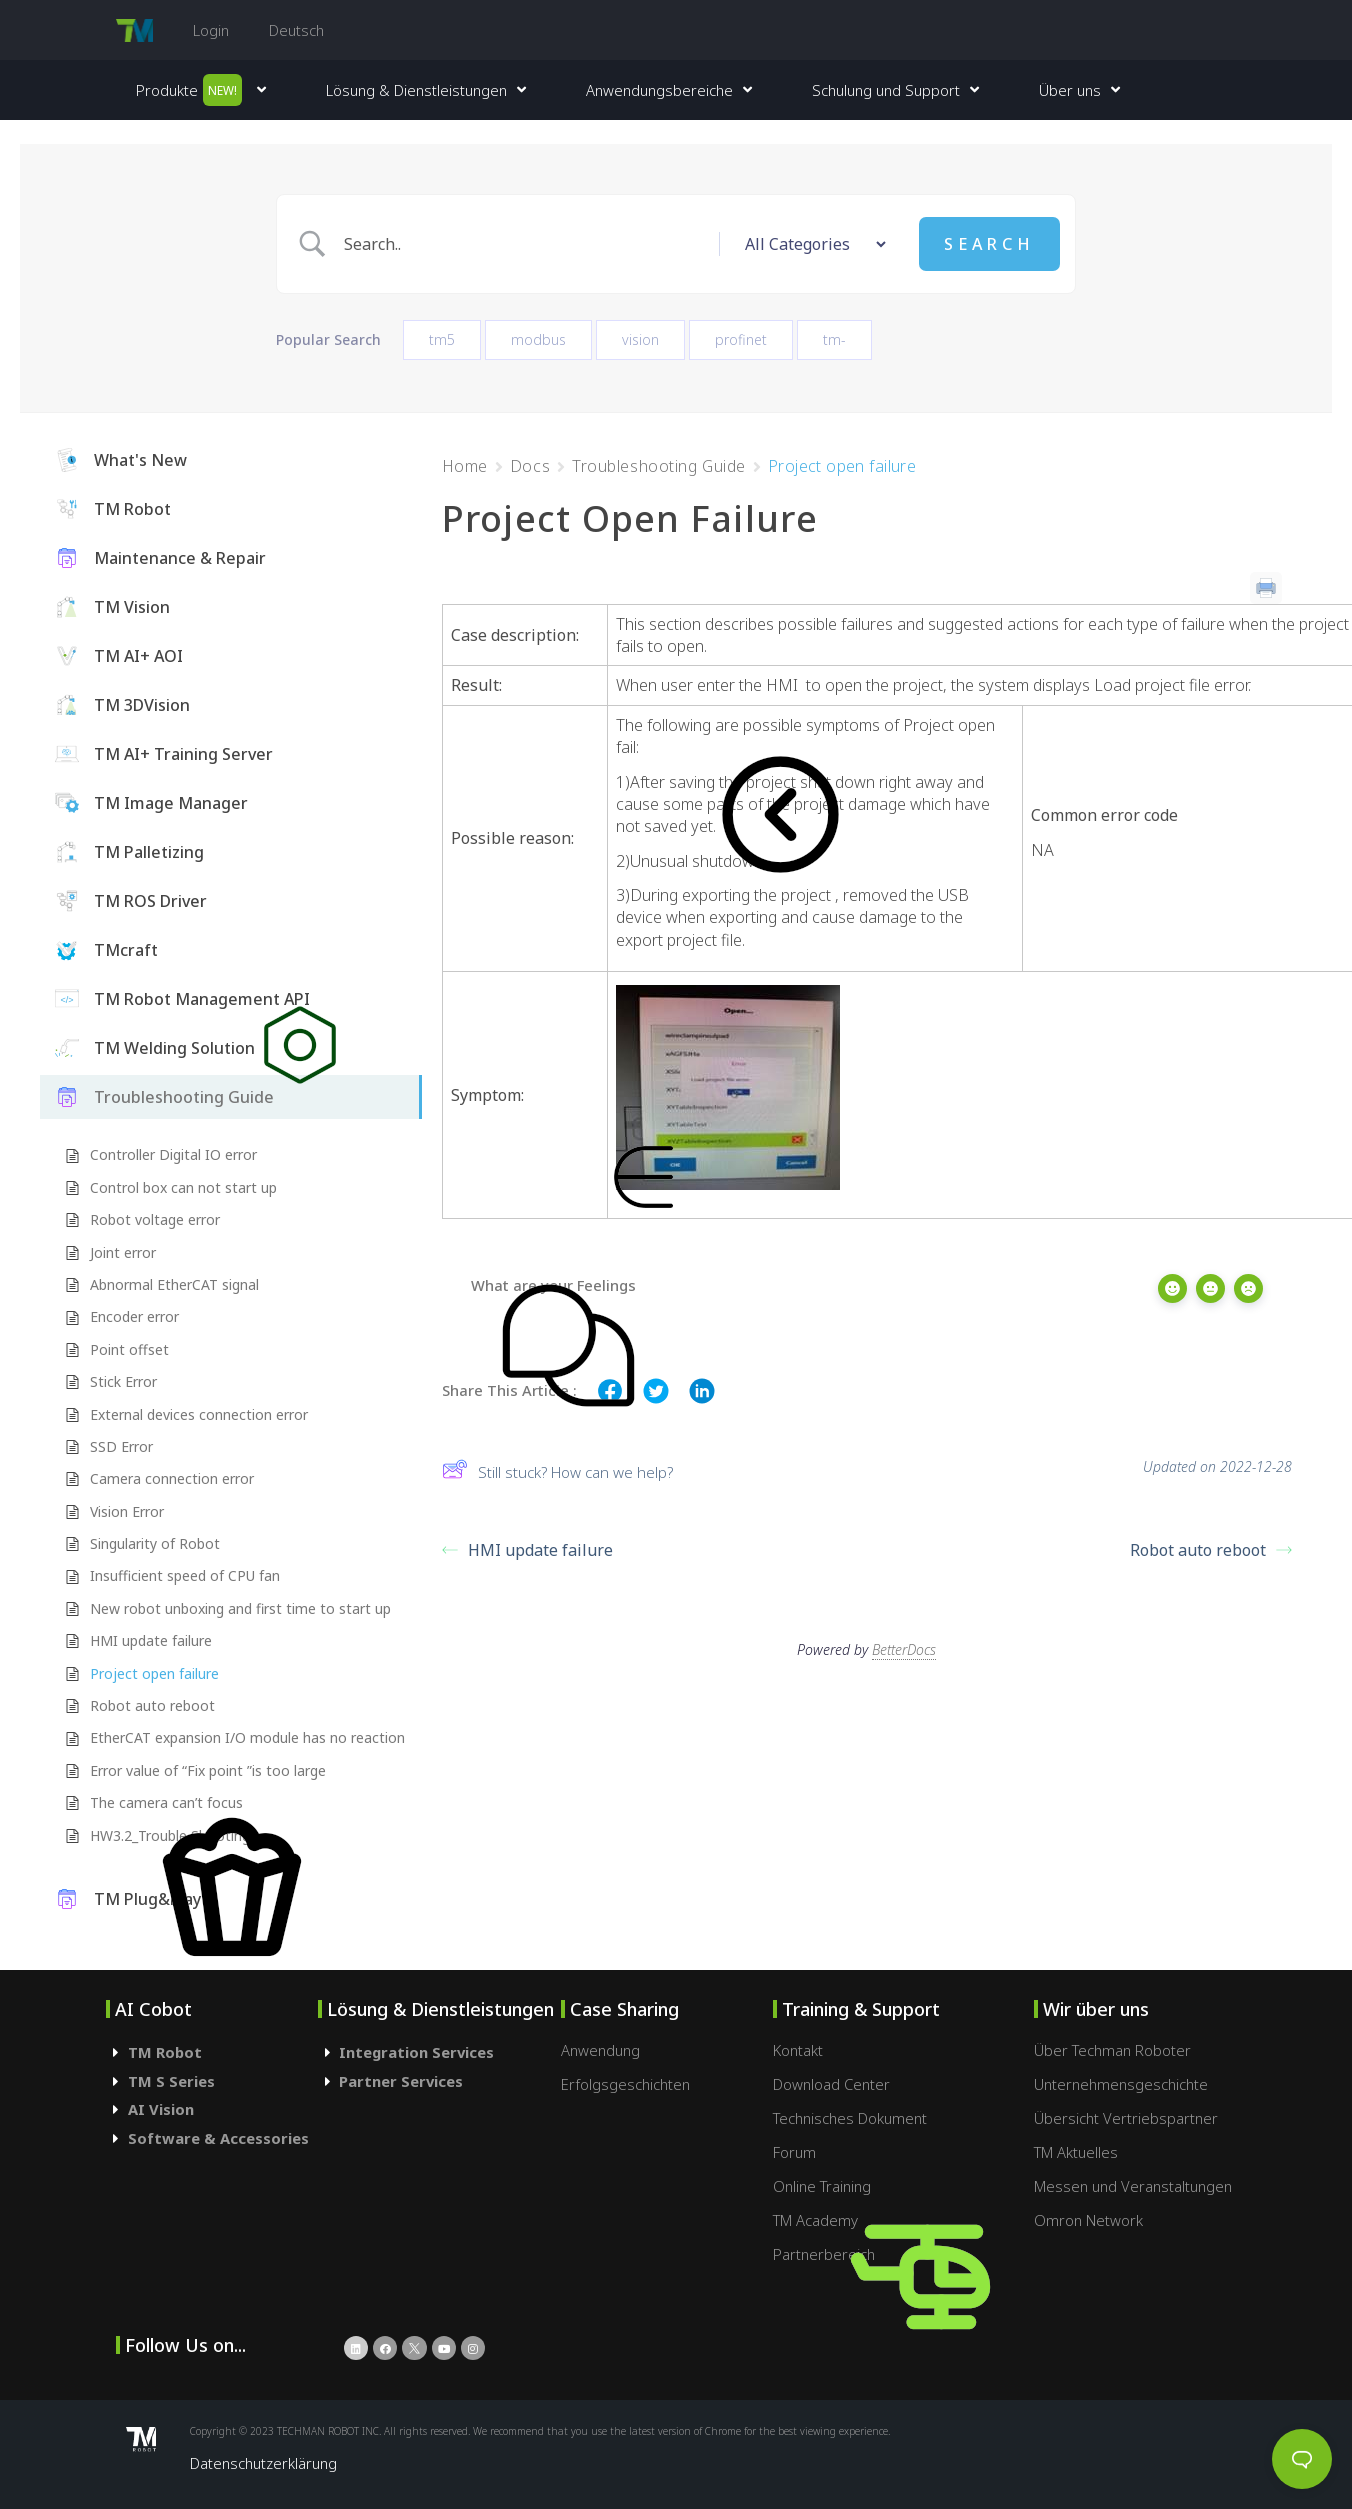 This screenshot has height=2509, width=1352. What do you see at coordinates (645, 1177) in the screenshot?
I see `indicates set membership in mathematical notation` at bounding box center [645, 1177].